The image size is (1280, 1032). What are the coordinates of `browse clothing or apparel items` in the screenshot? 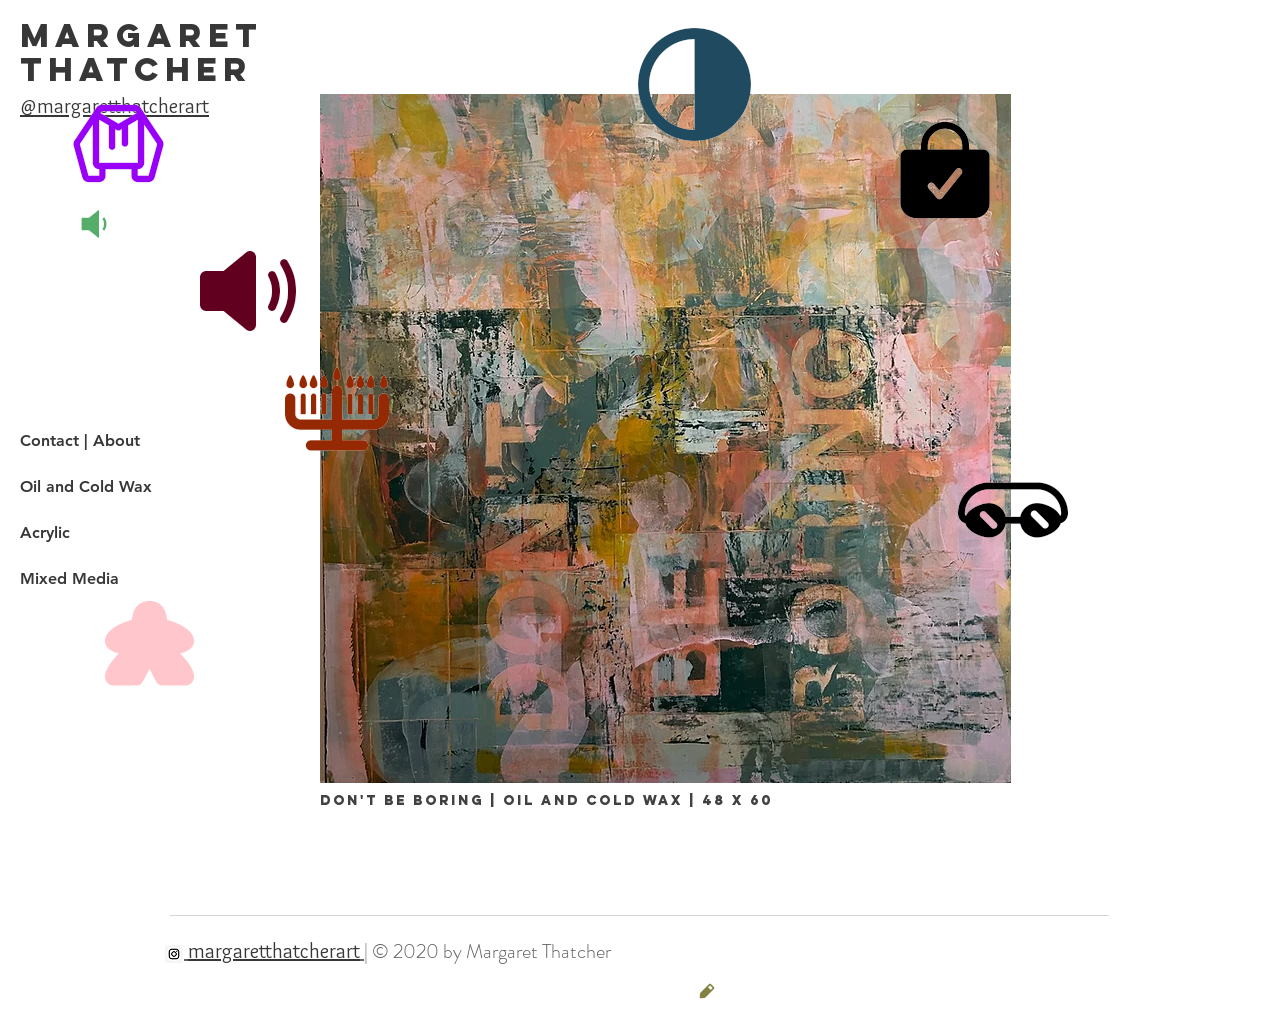 It's located at (118, 143).